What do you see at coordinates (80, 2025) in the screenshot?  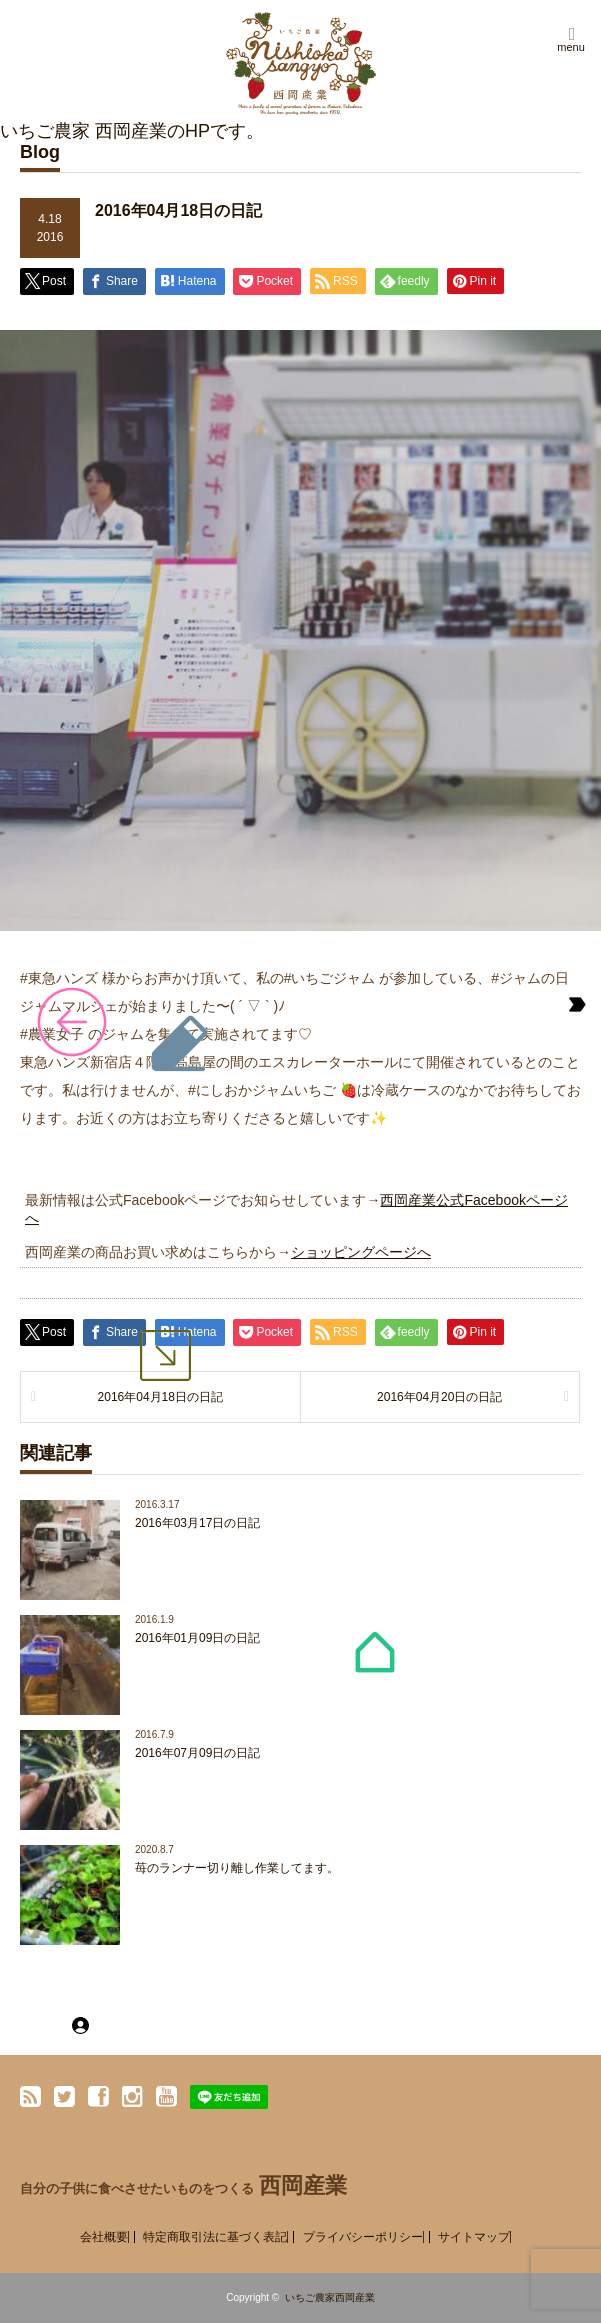 I see `access your profile or account settings` at bounding box center [80, 2025].